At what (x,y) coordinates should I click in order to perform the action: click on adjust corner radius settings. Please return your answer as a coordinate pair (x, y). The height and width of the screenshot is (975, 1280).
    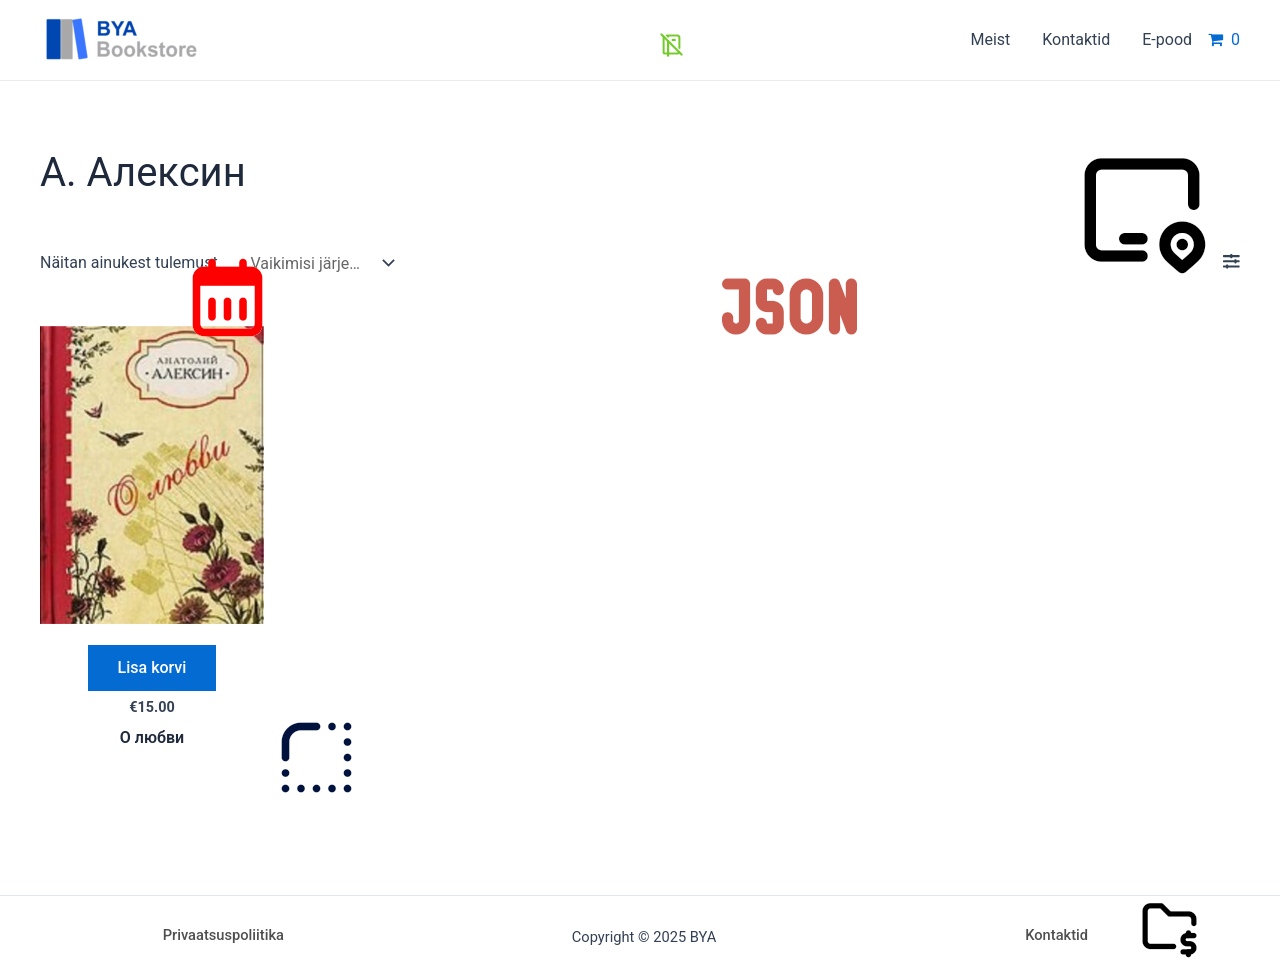
    Looking at the image, I should click on (316, 757).